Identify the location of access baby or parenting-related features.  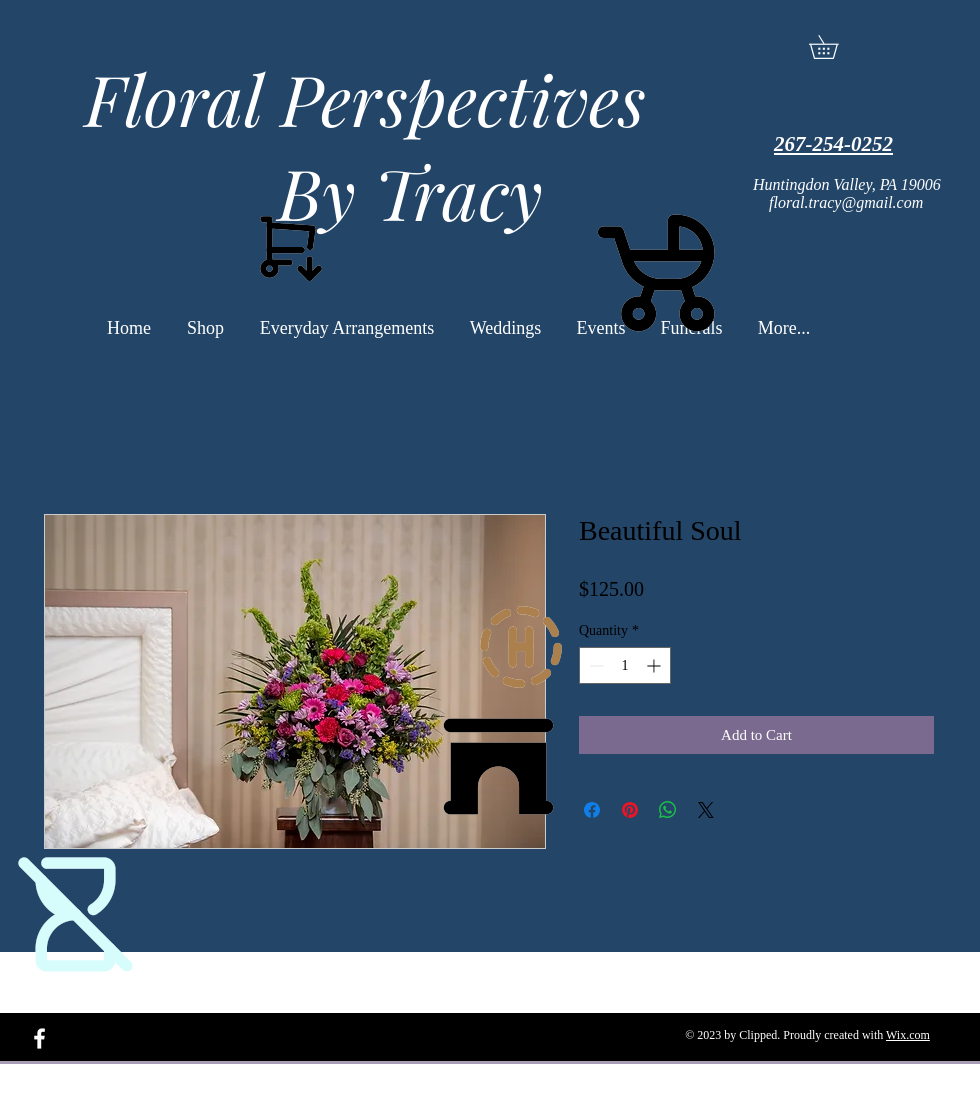
(662, 273).